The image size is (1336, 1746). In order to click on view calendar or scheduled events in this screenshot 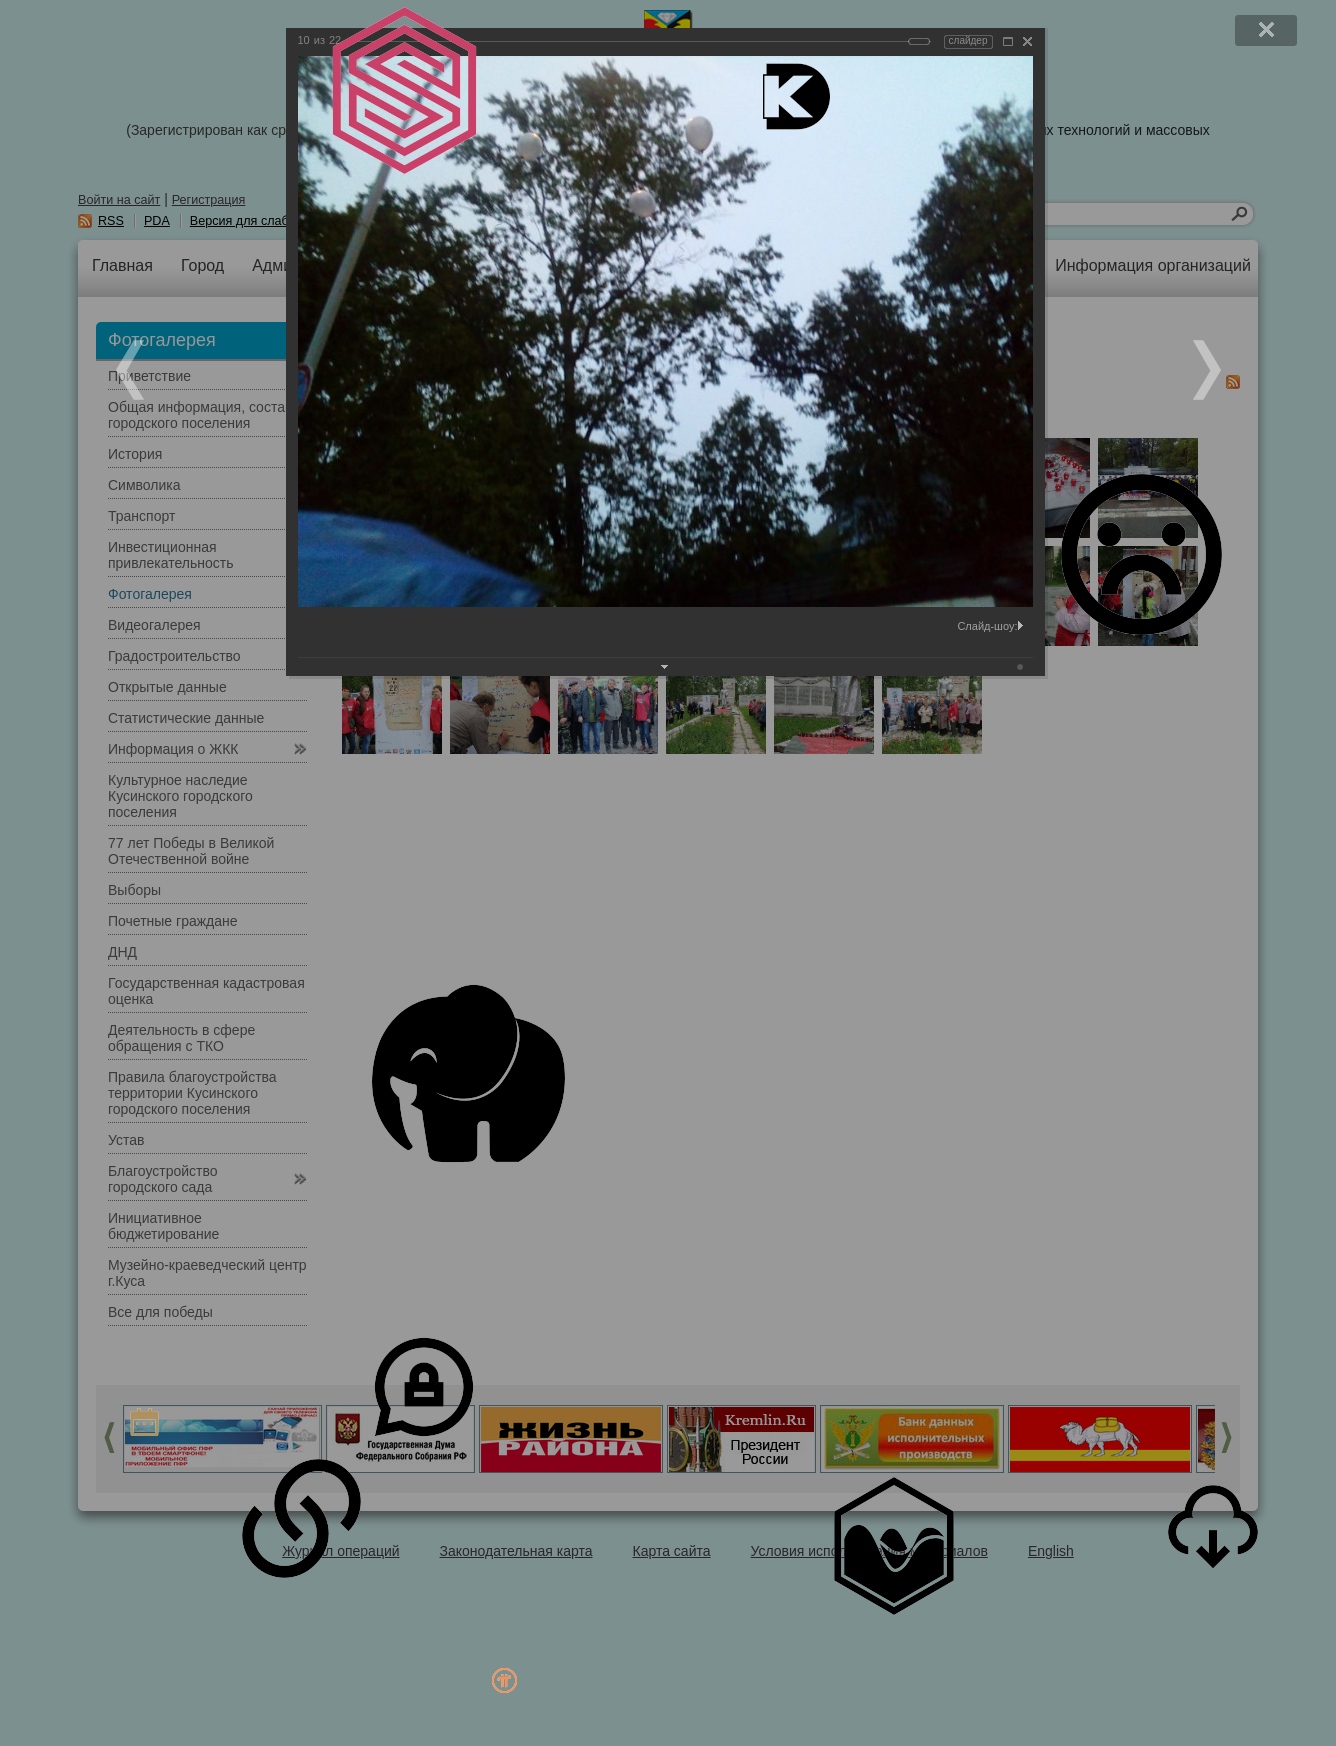, I will do `click(144, 1423)`.